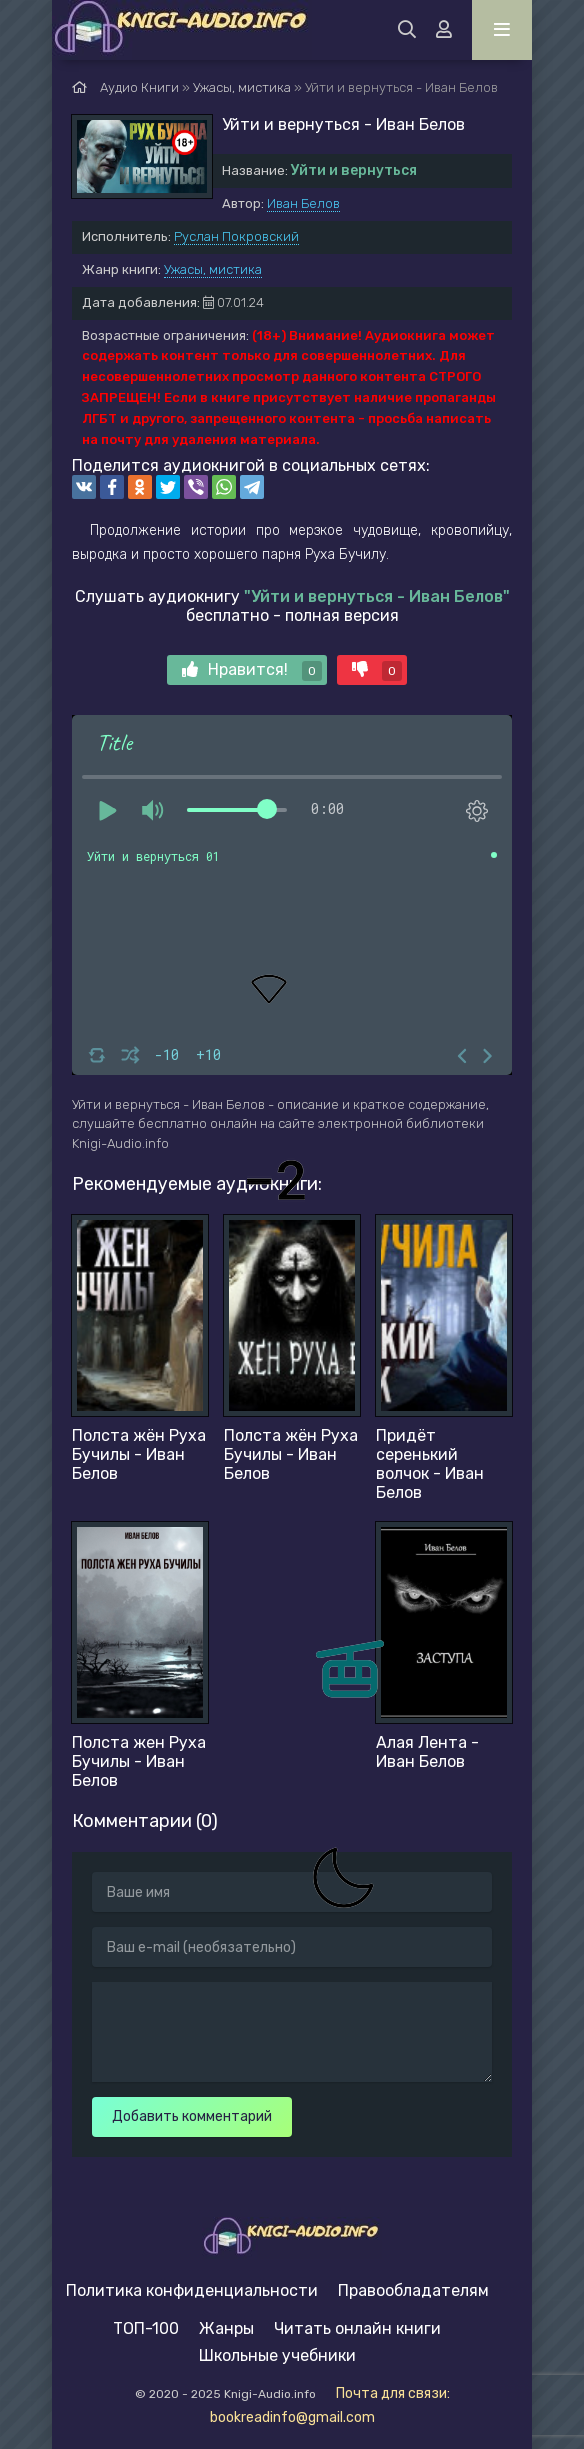 This screenshot has height=2449, width=584. I want to click on no wifi signal available, so click(269, 989).